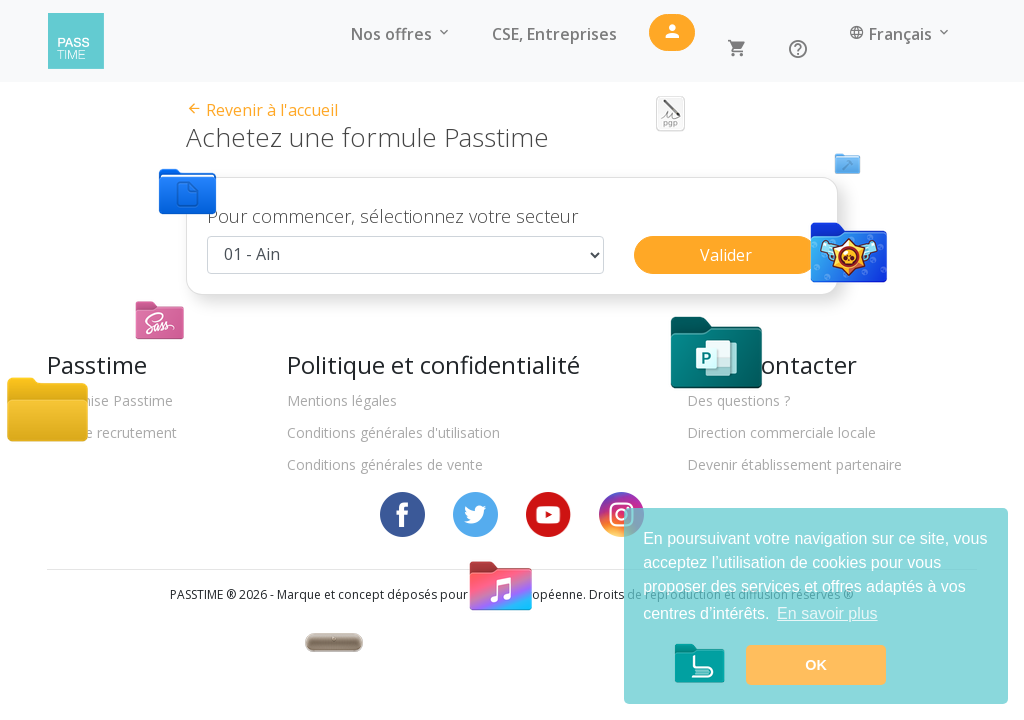 The width and height of the screenshot is (1024, 720). Describe the element at coordinates (848, 254) in the screenshot. I see `open brawl stars game files folder` at that location.